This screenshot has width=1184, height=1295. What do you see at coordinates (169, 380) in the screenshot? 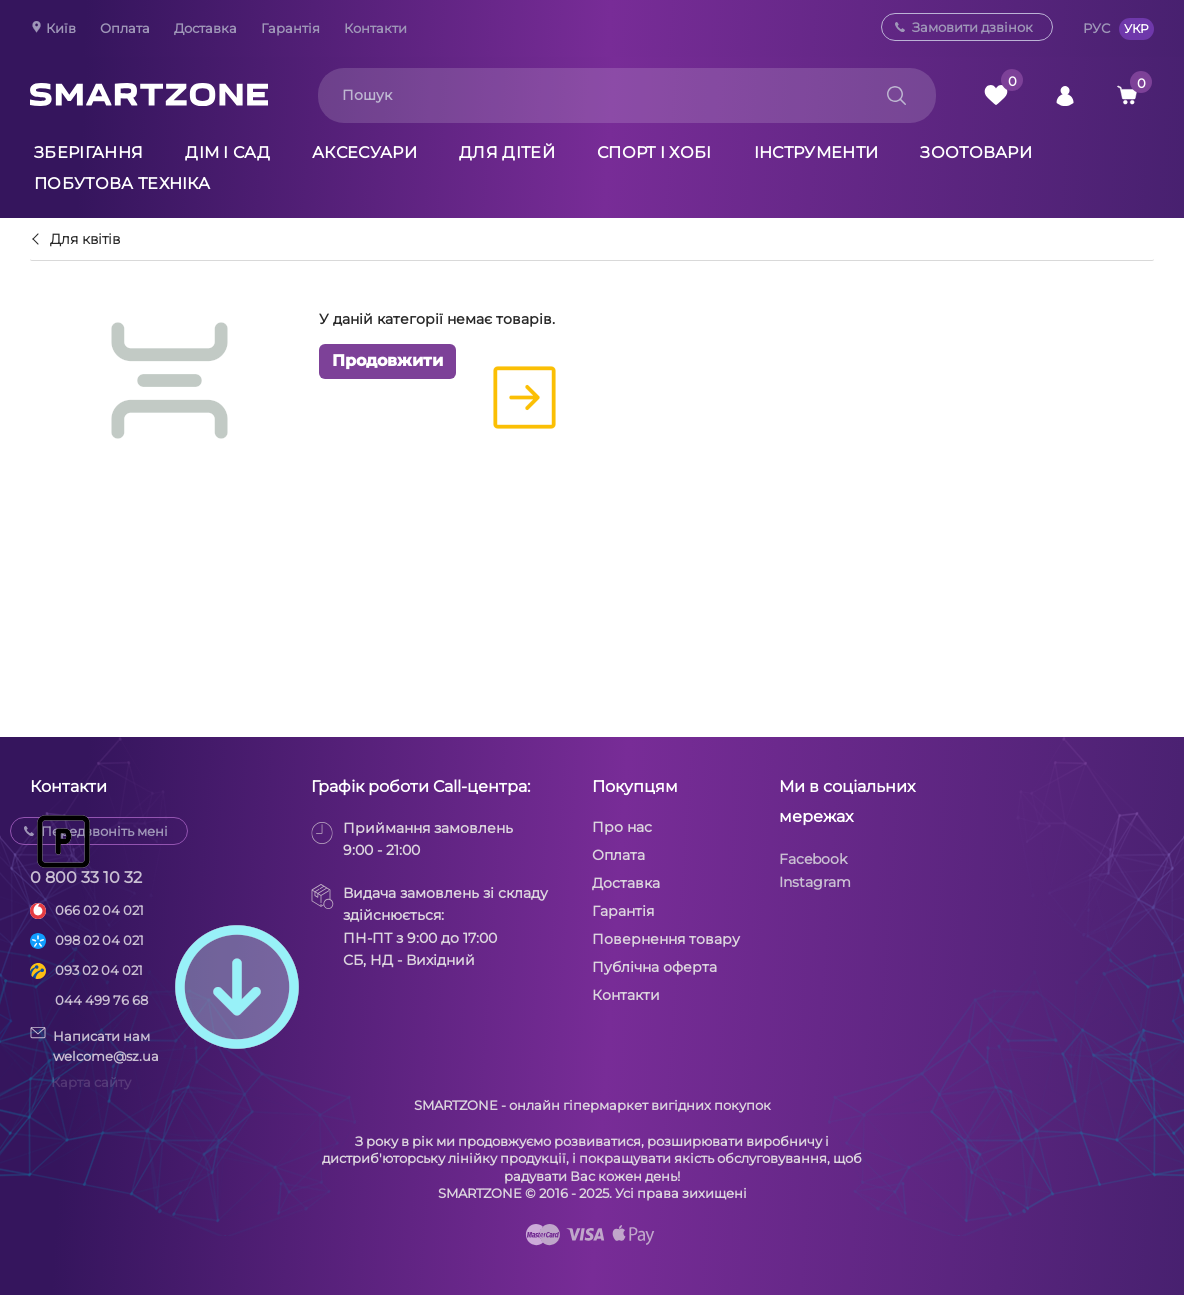
I see `adjust vertical spacing between elements` at bounding box center [169, 380].